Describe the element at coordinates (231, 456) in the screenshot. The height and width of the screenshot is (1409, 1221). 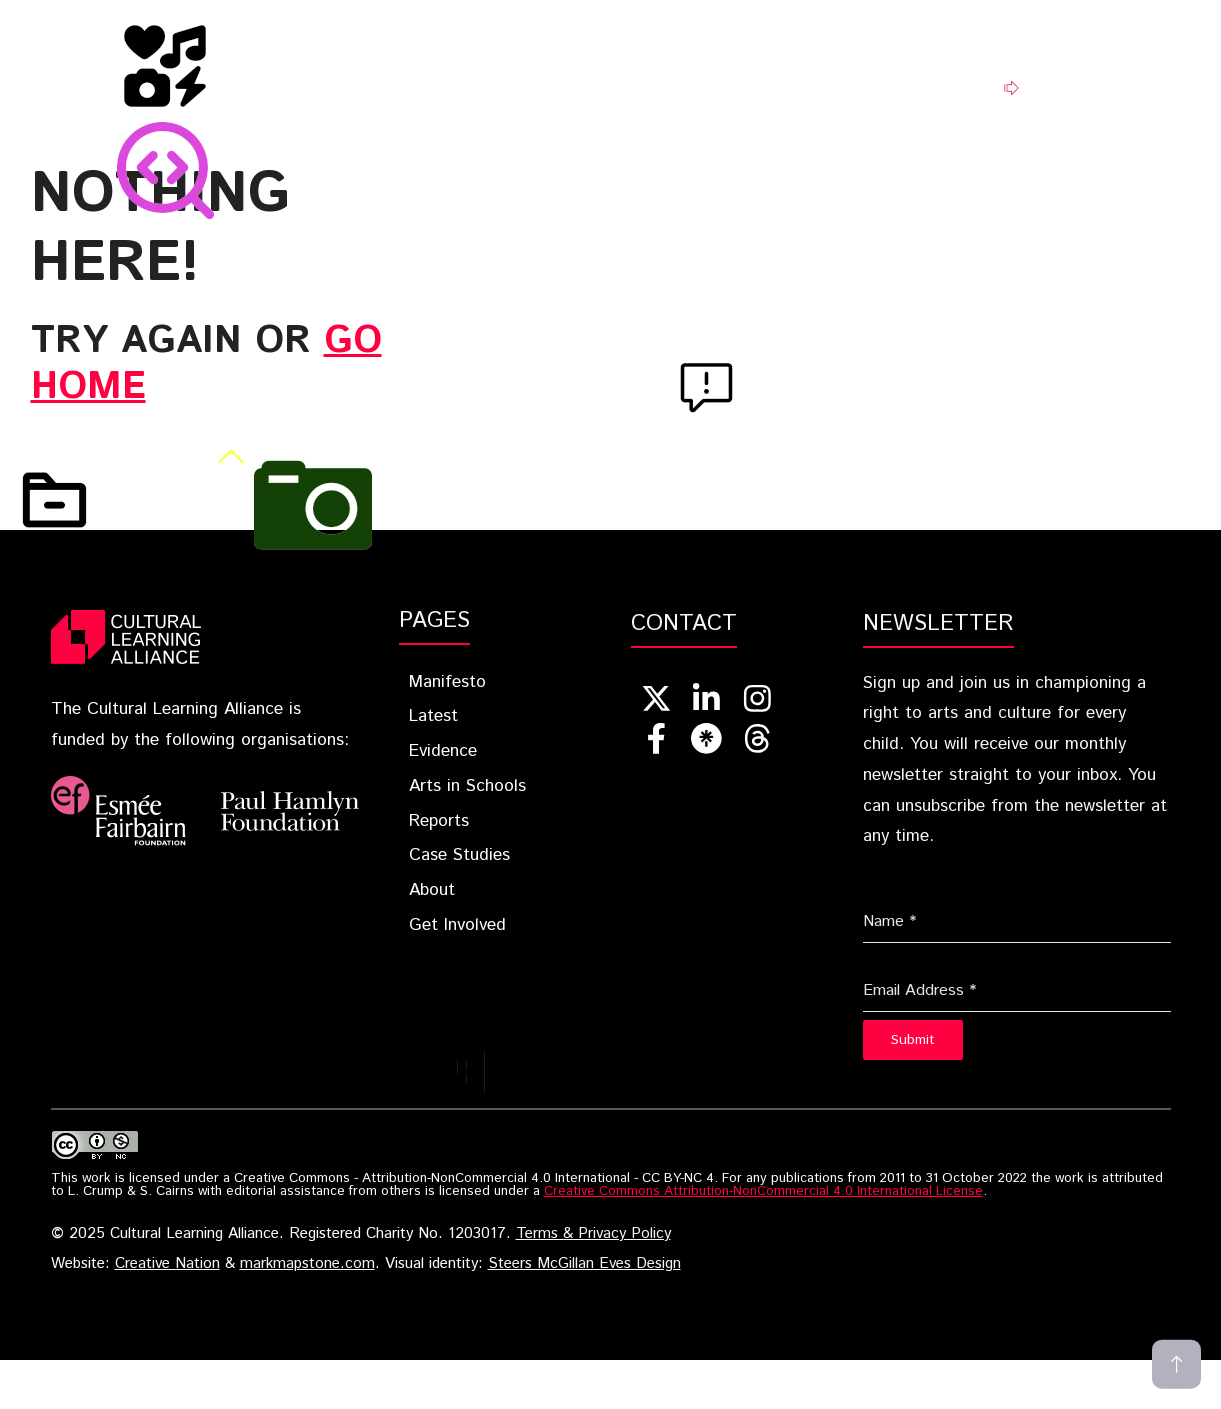
I see `collapse an expanded section` at that location.